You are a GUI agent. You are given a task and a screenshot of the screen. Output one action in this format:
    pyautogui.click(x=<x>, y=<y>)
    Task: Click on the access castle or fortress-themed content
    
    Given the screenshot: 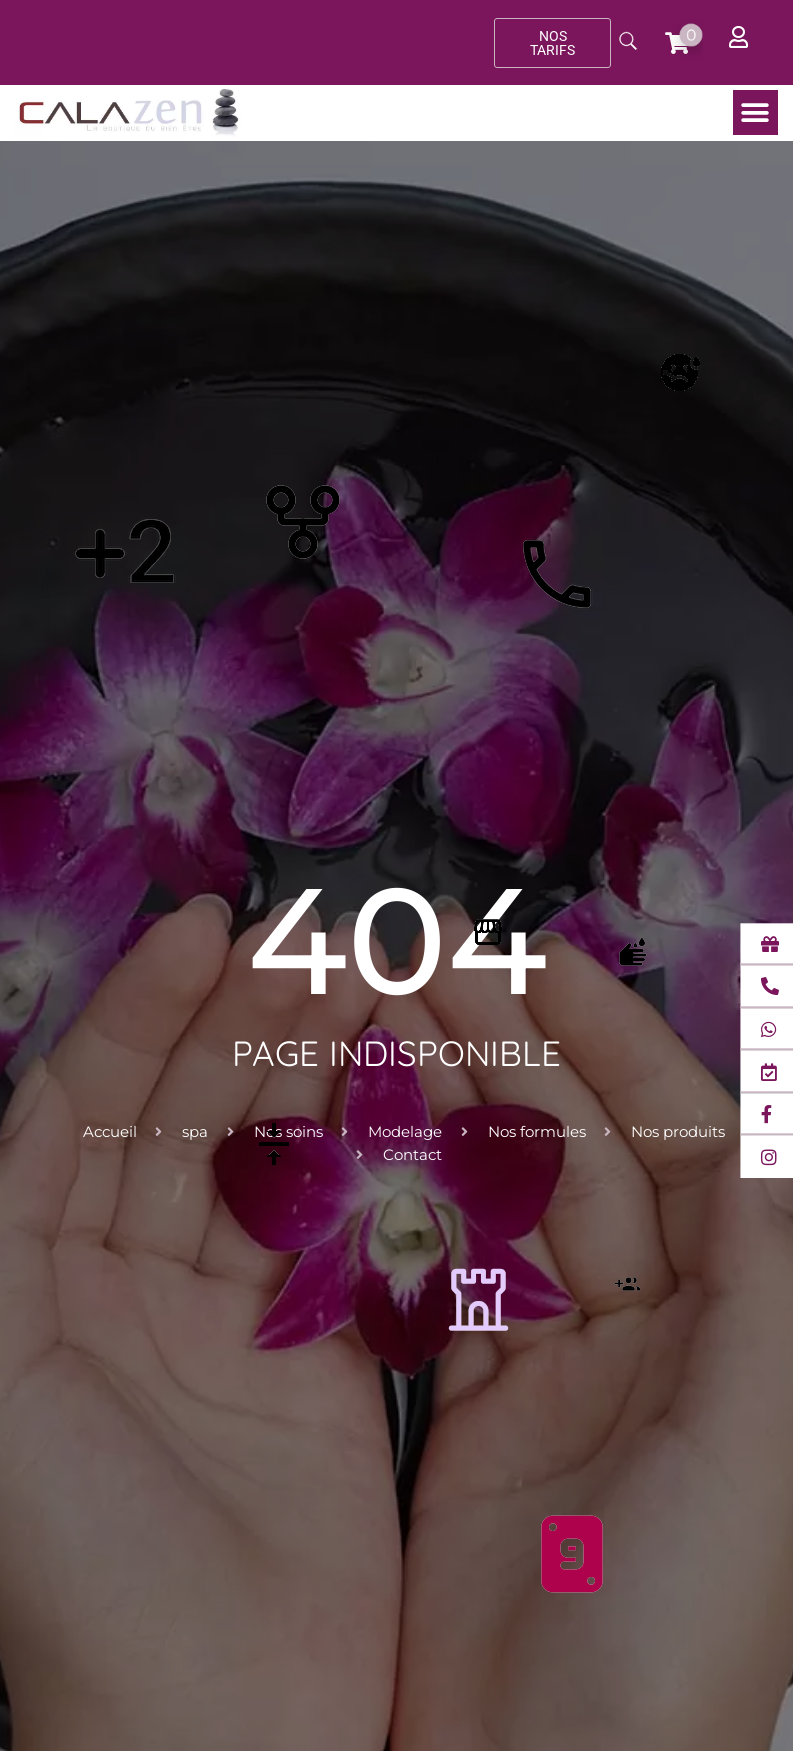 What is the action you would take?
    pyautogui.click(x=478, y=1298)
    